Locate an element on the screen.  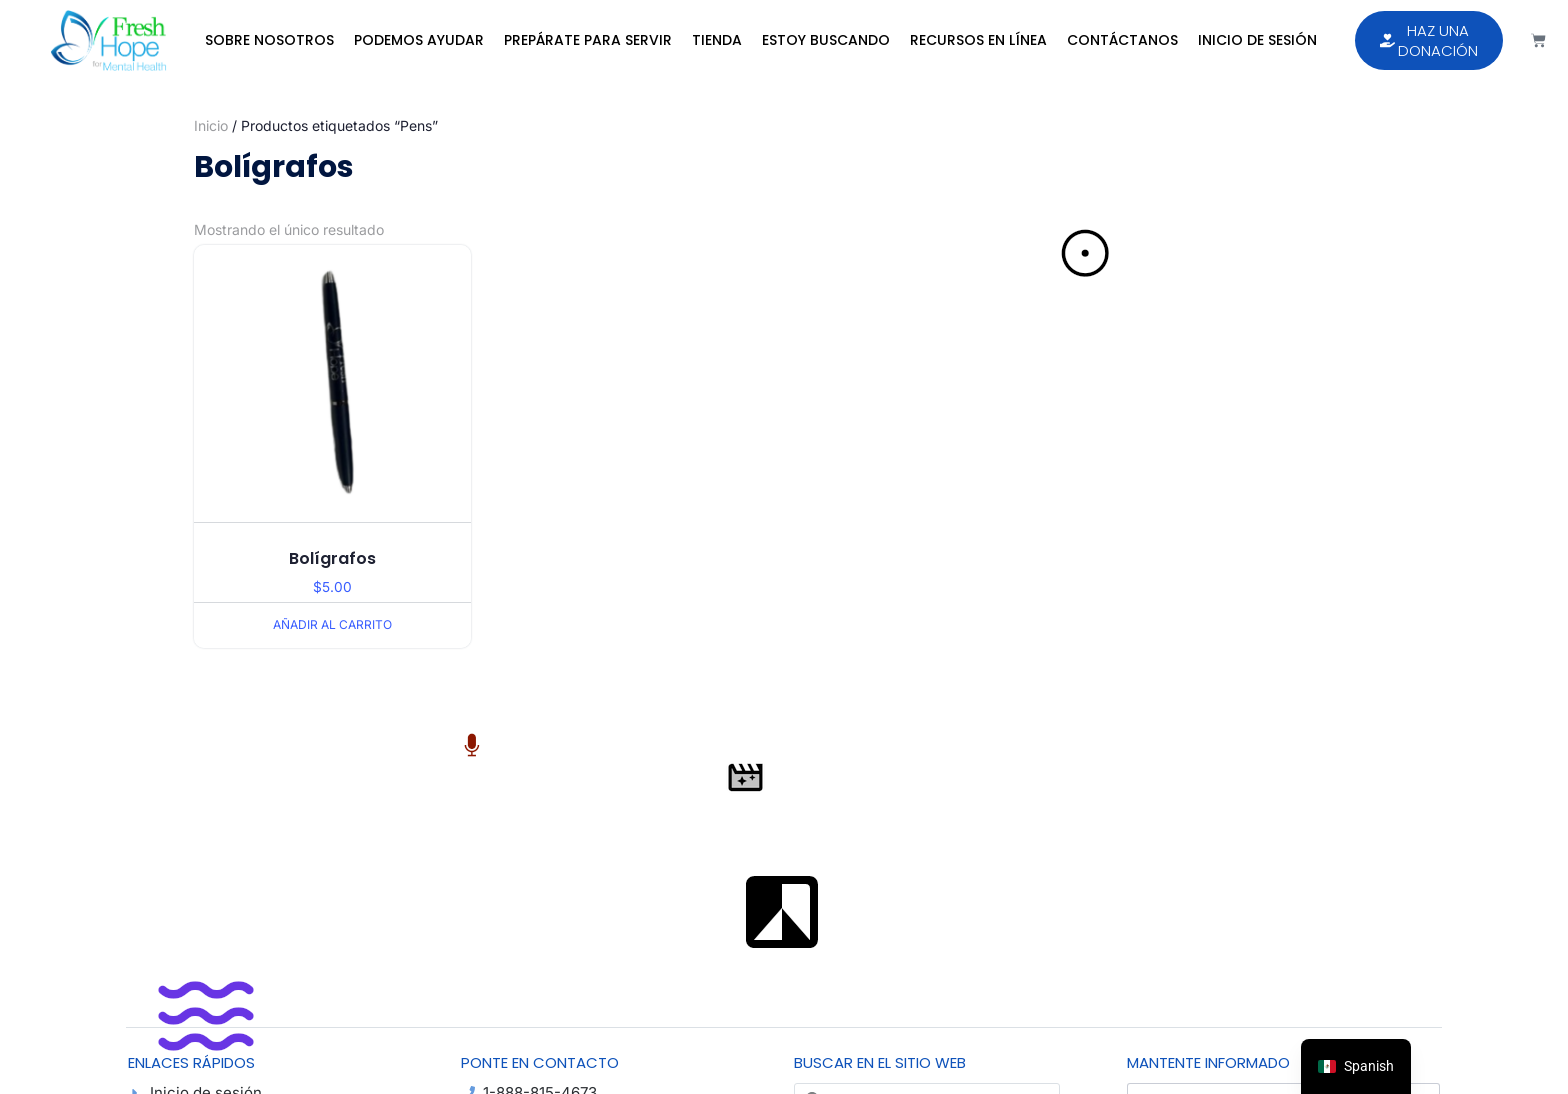
apply black and white filter to image is located at coordinates (782, 912).